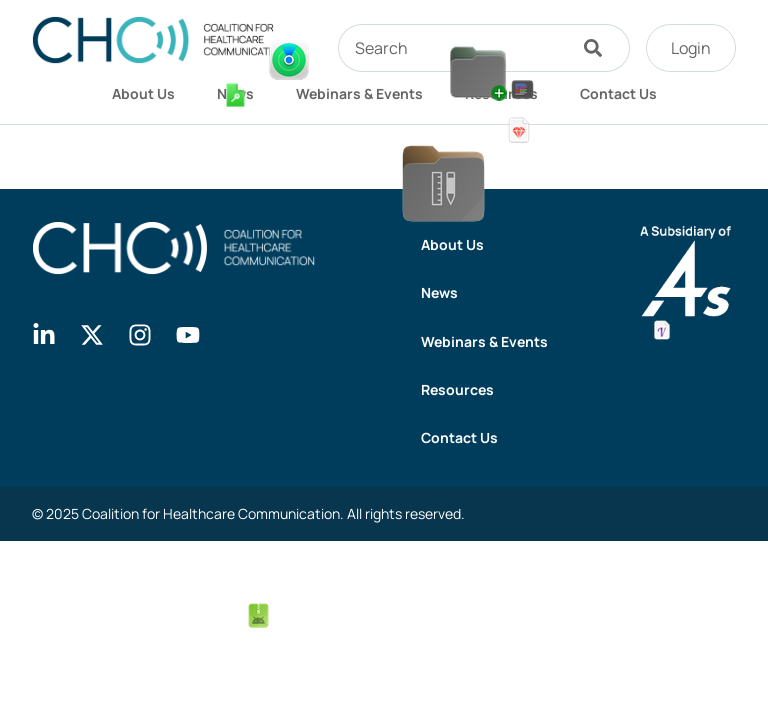  I want to click on open software development tools, so click(522, 89).